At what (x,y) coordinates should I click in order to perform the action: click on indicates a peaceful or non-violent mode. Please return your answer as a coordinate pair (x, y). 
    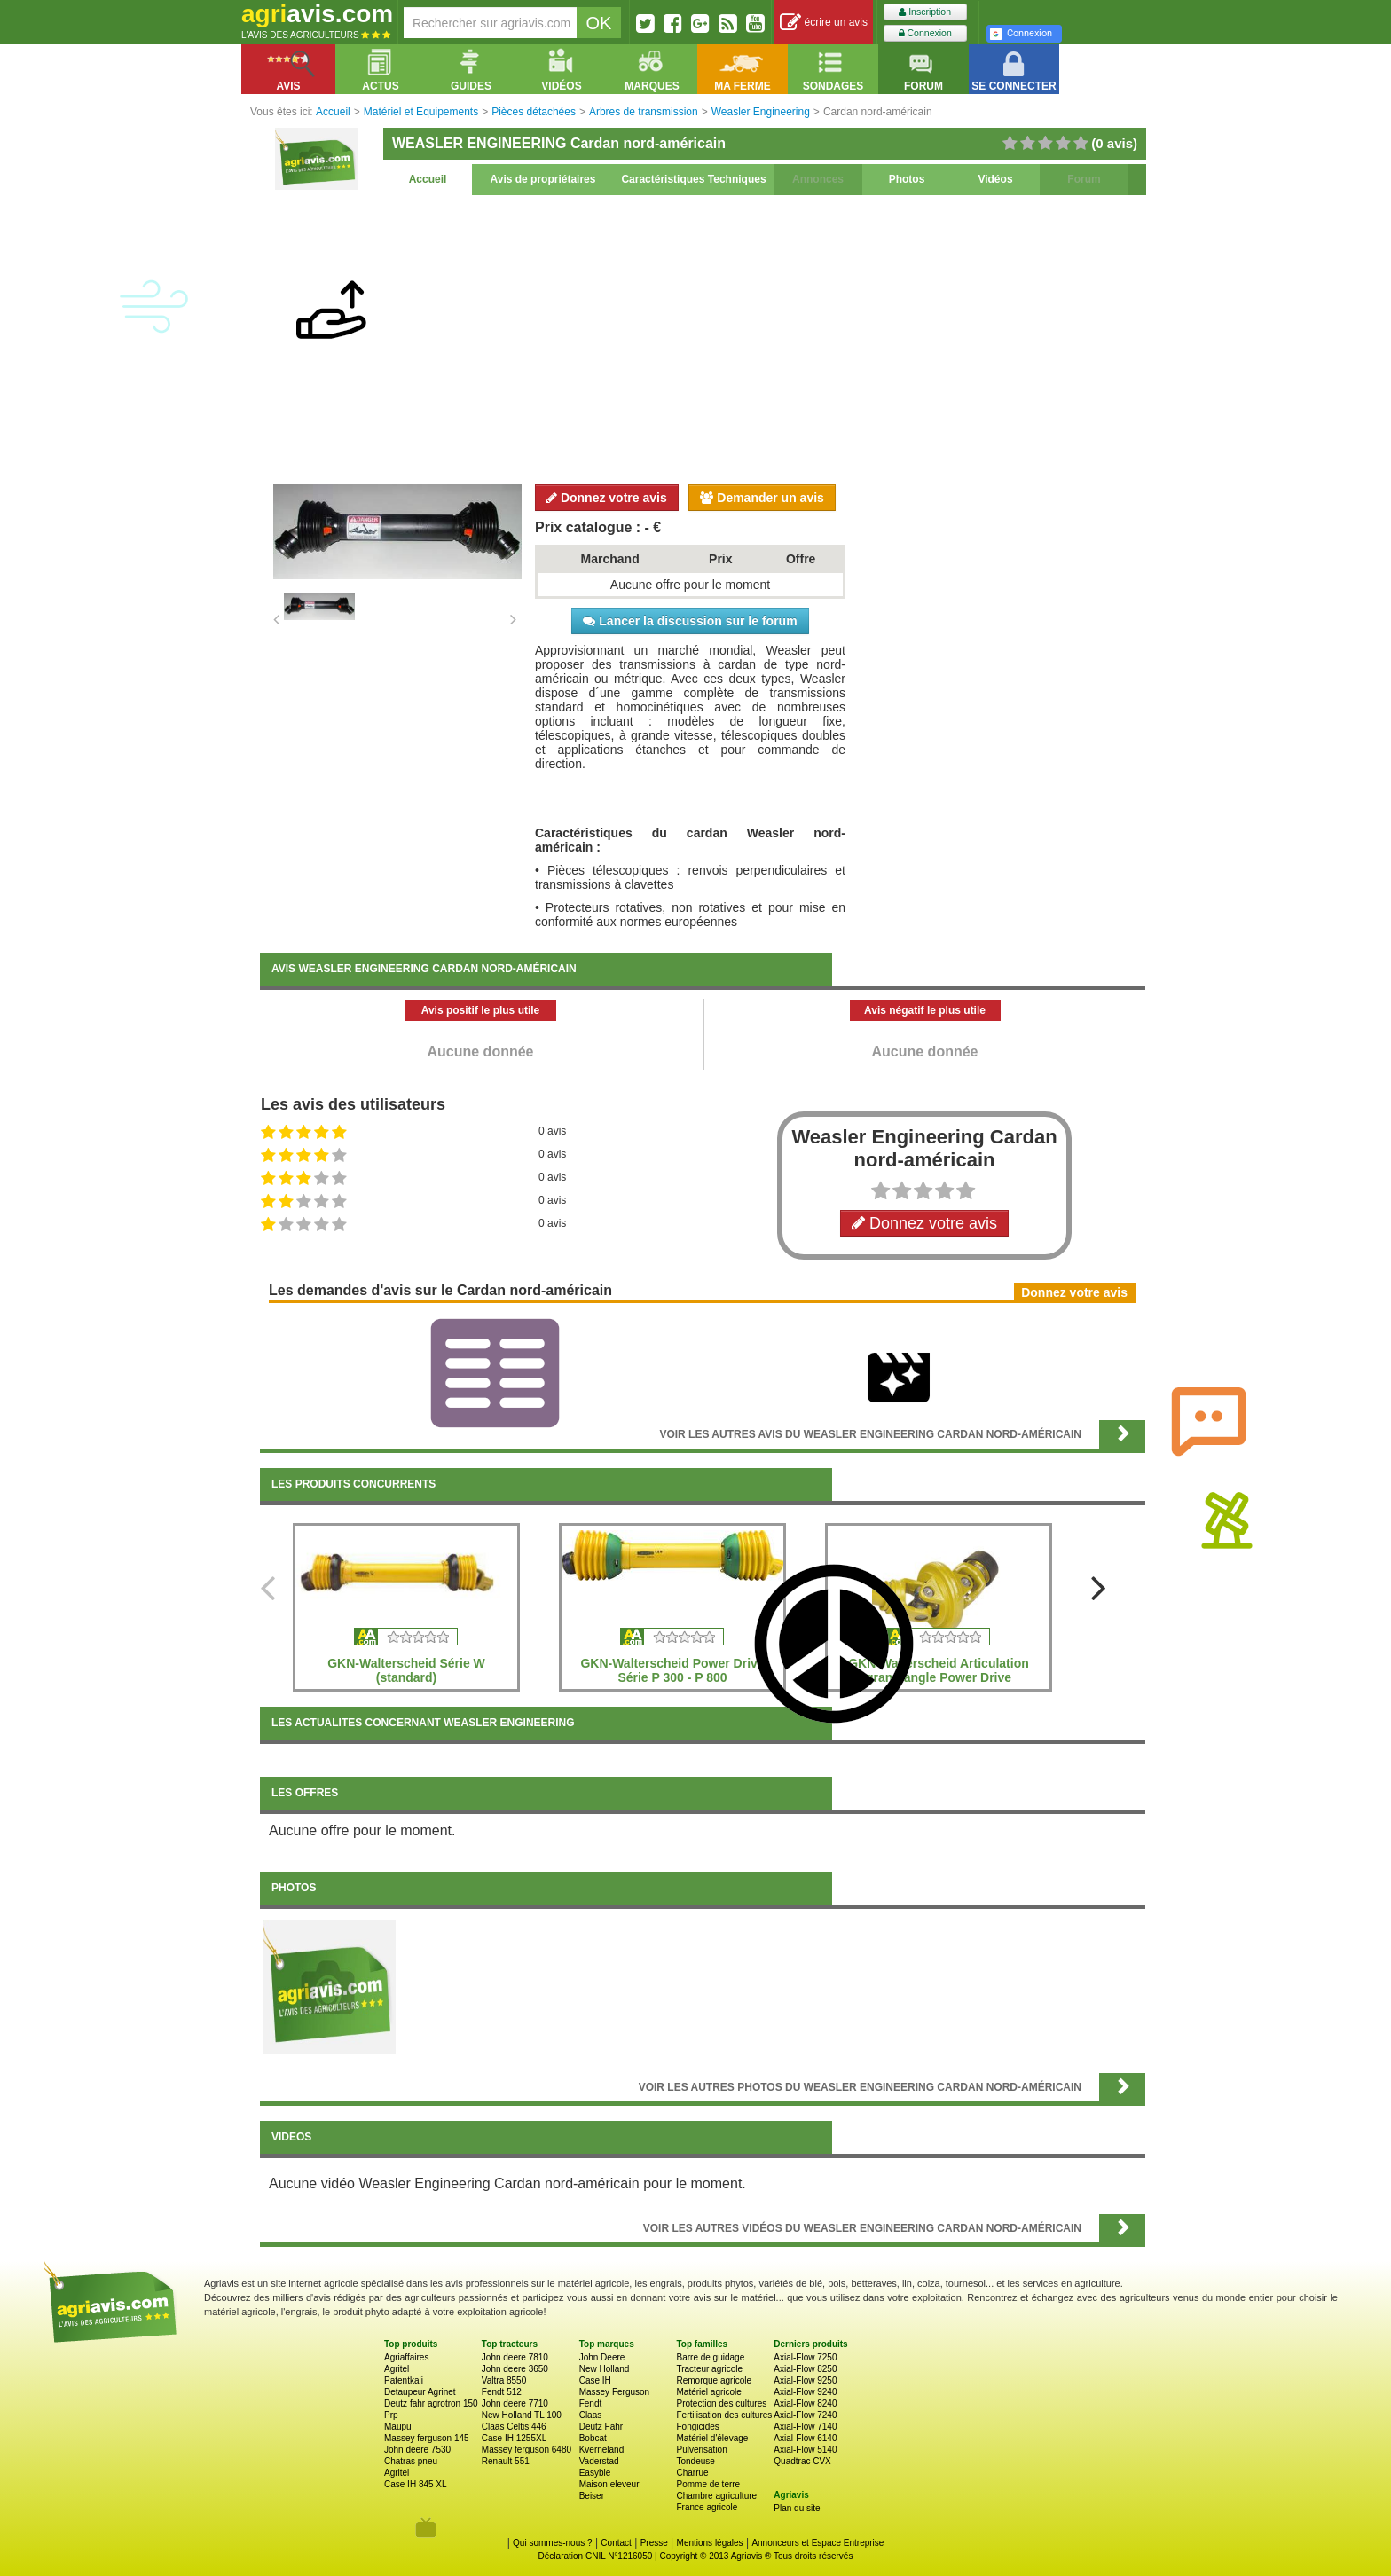
    Looking at the image, I should click on (834, 1644).